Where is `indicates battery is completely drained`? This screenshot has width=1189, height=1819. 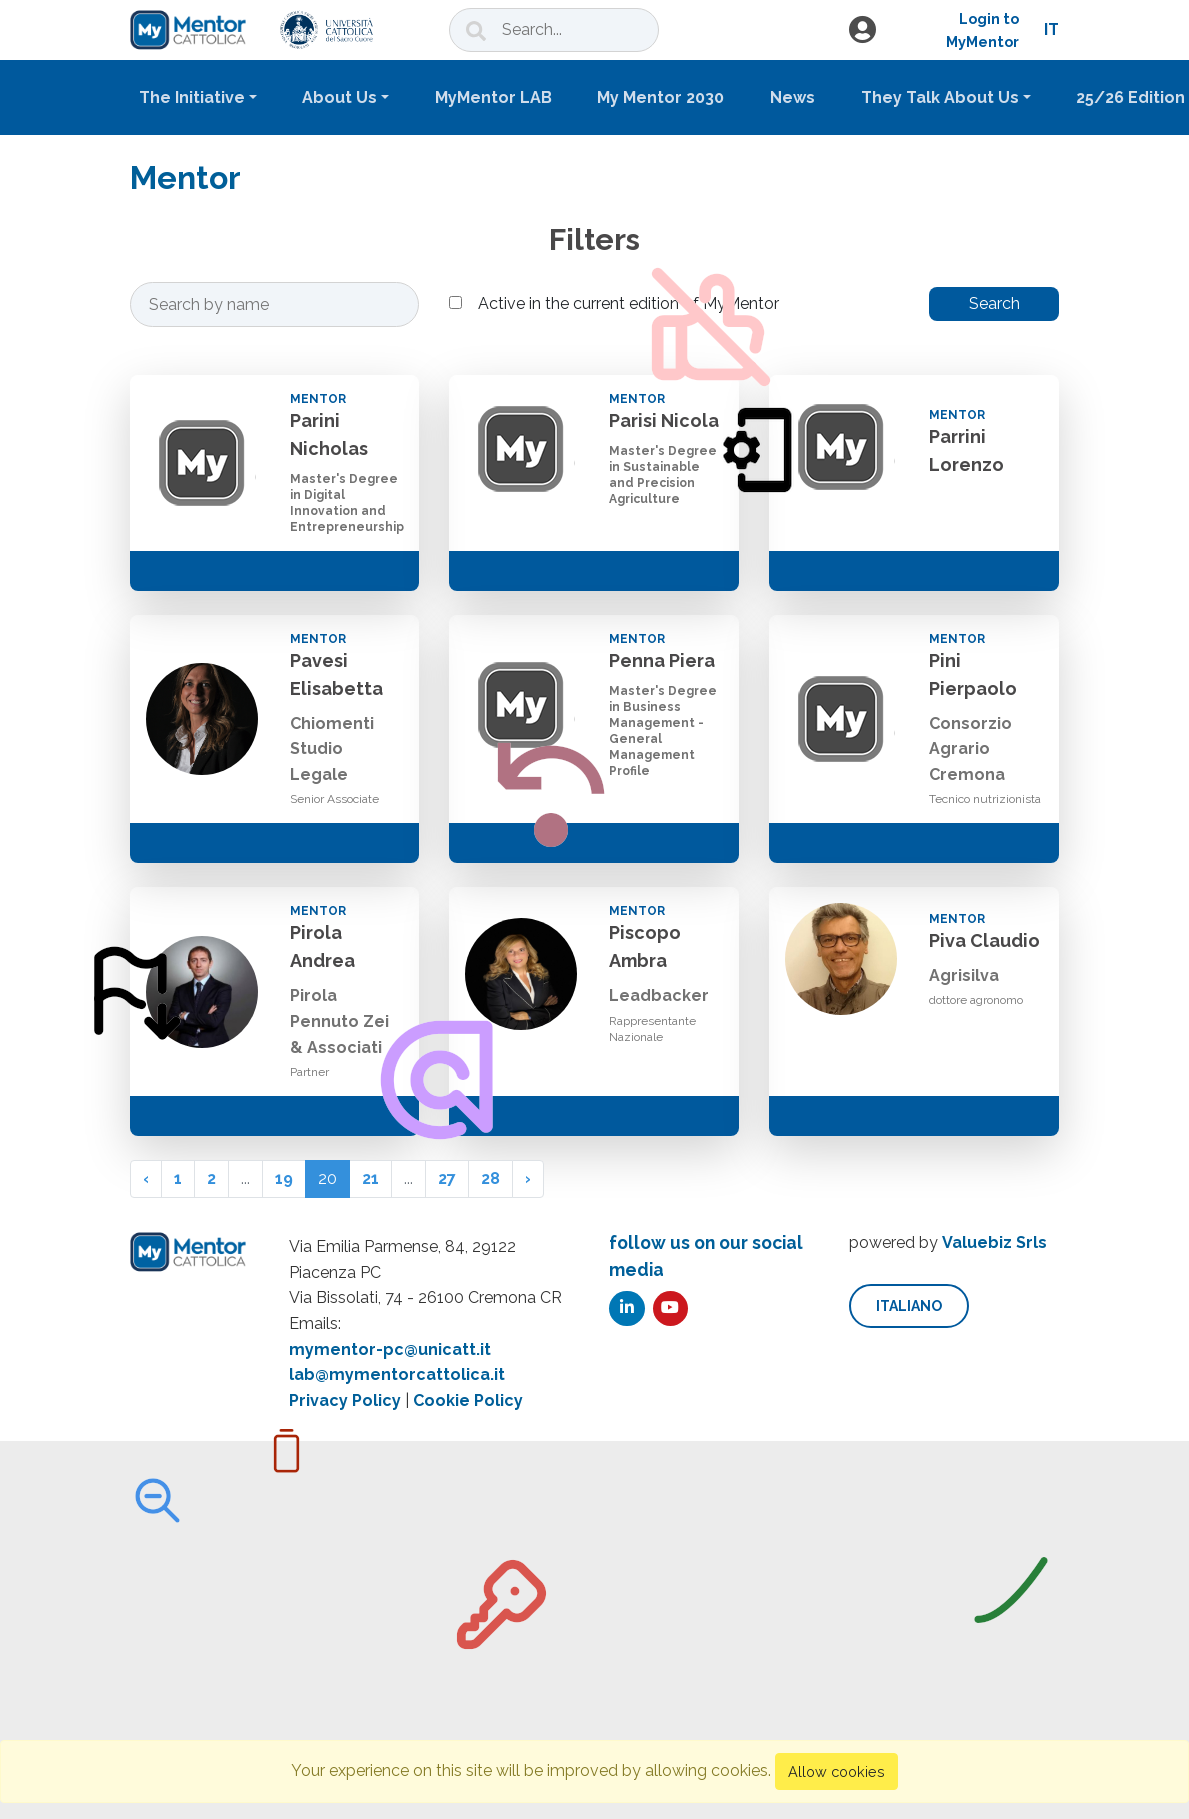 indicates battery is completely drained is located at coordinates (286, 1451).